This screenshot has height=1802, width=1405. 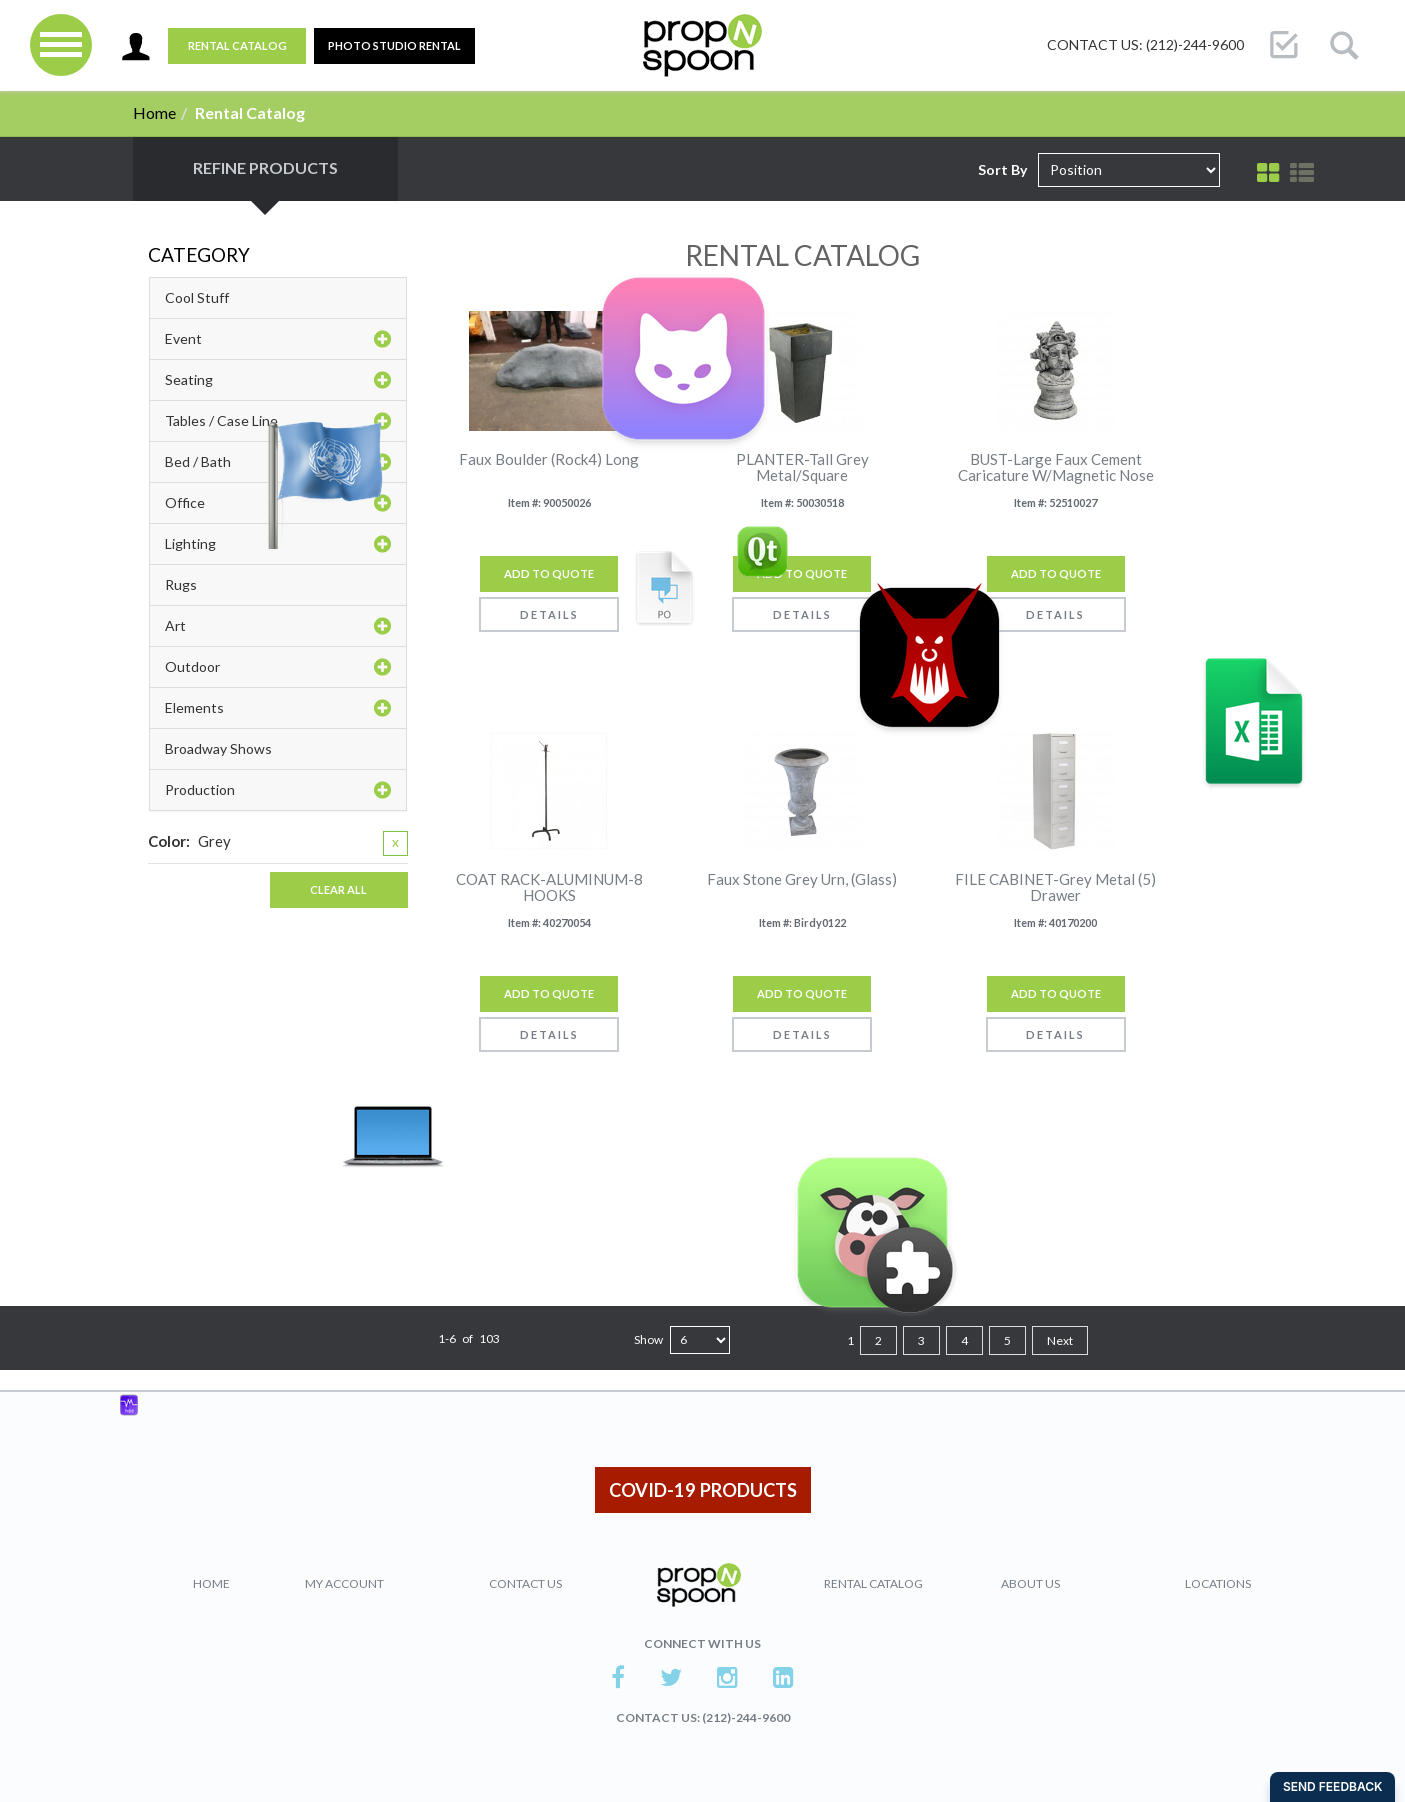 What do you see at coordinates (872, 1232) in the screenshot?
I see `open calf audio plugin suite` at bounding box center [872, 1232].